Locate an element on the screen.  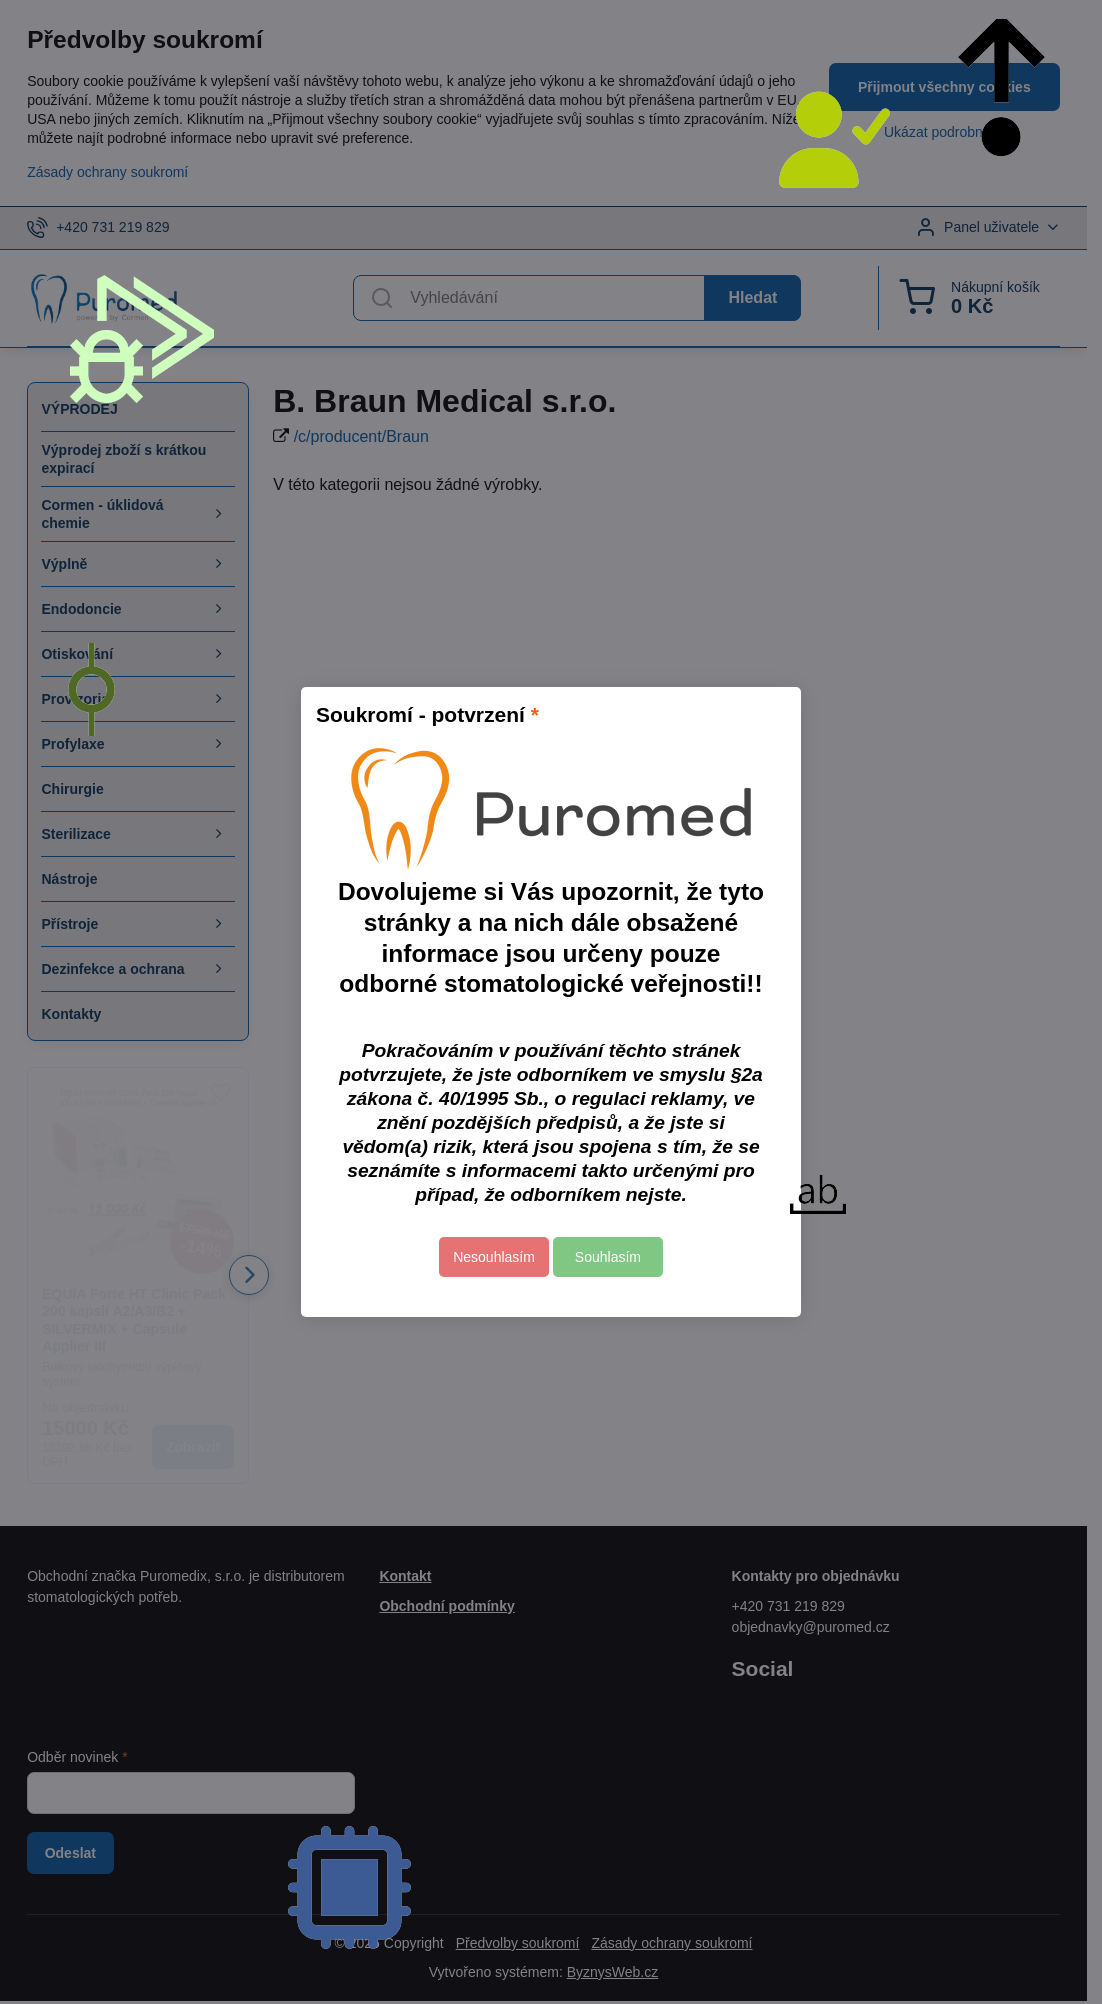
user verified or account confirmed is located at coordinates (831, 139).